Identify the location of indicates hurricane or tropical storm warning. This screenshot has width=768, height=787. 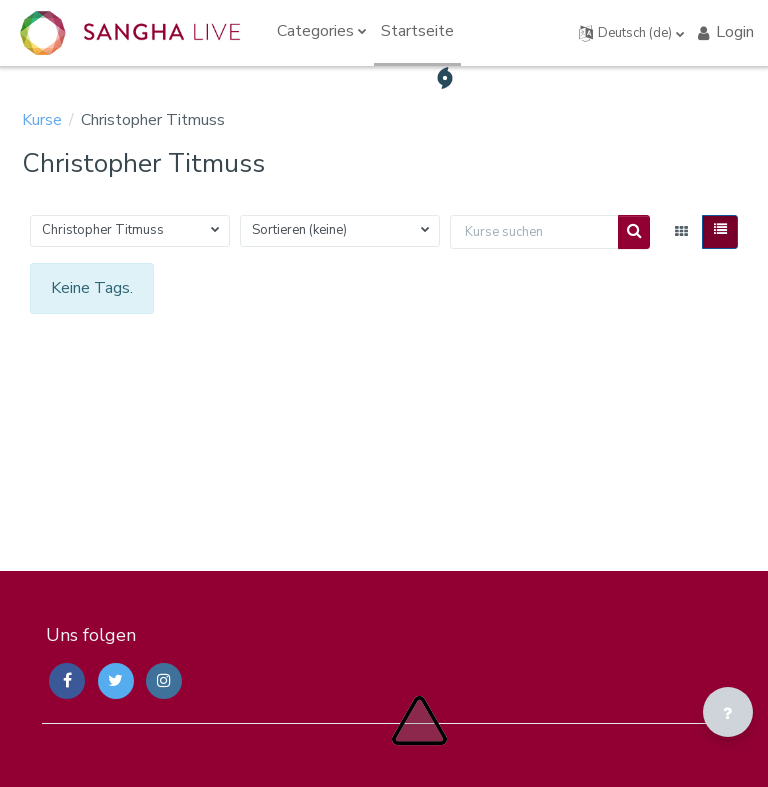
(445, 78).